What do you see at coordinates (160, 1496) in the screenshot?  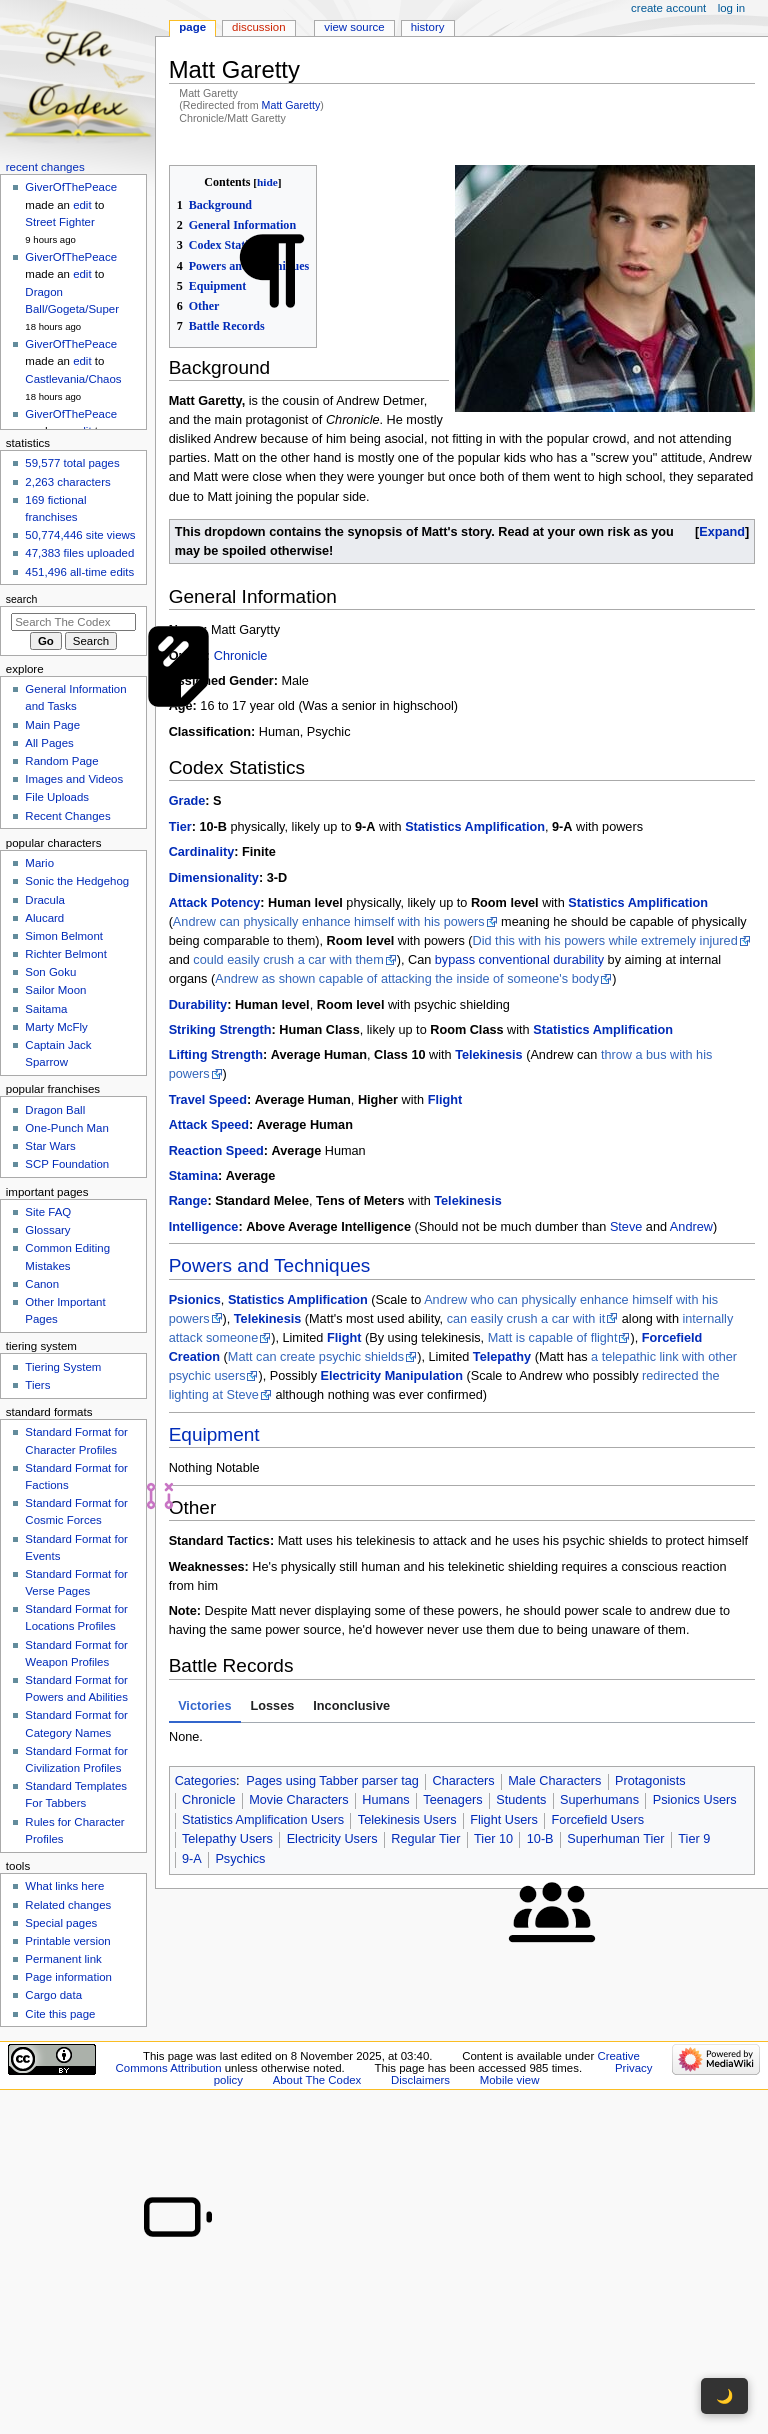 I see `indicates a closed or rejected pull request` at bounding box center [160, 1496].